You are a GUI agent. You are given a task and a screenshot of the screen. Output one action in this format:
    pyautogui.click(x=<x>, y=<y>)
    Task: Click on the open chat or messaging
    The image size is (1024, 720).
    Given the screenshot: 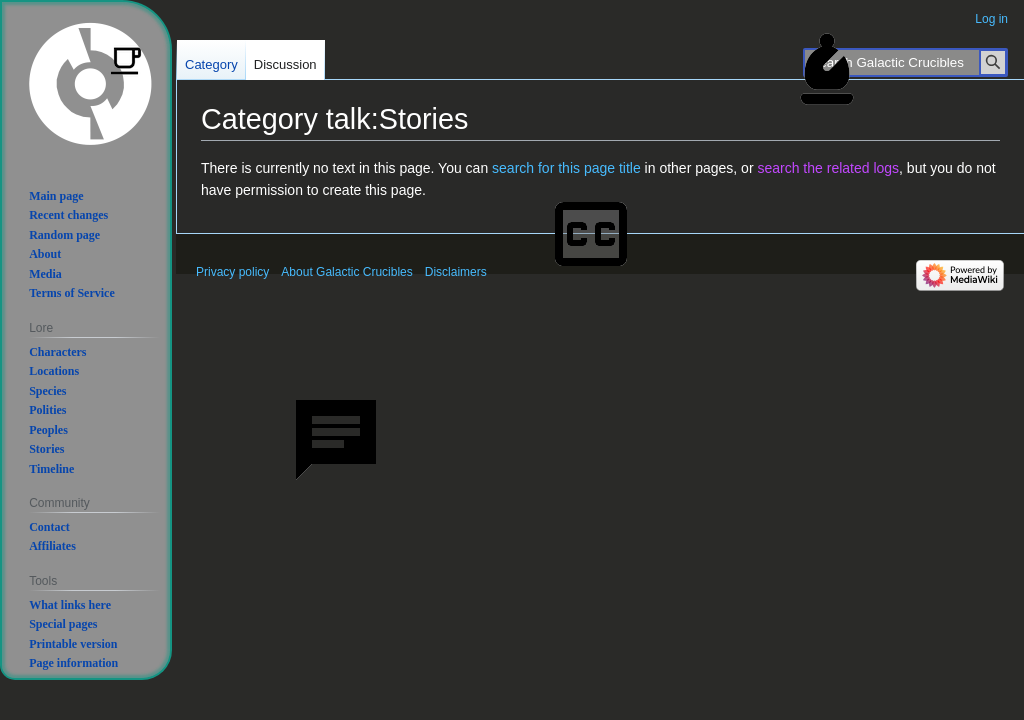 What is the action you would take?
    pyautogui.click(x=336, y=440)
    